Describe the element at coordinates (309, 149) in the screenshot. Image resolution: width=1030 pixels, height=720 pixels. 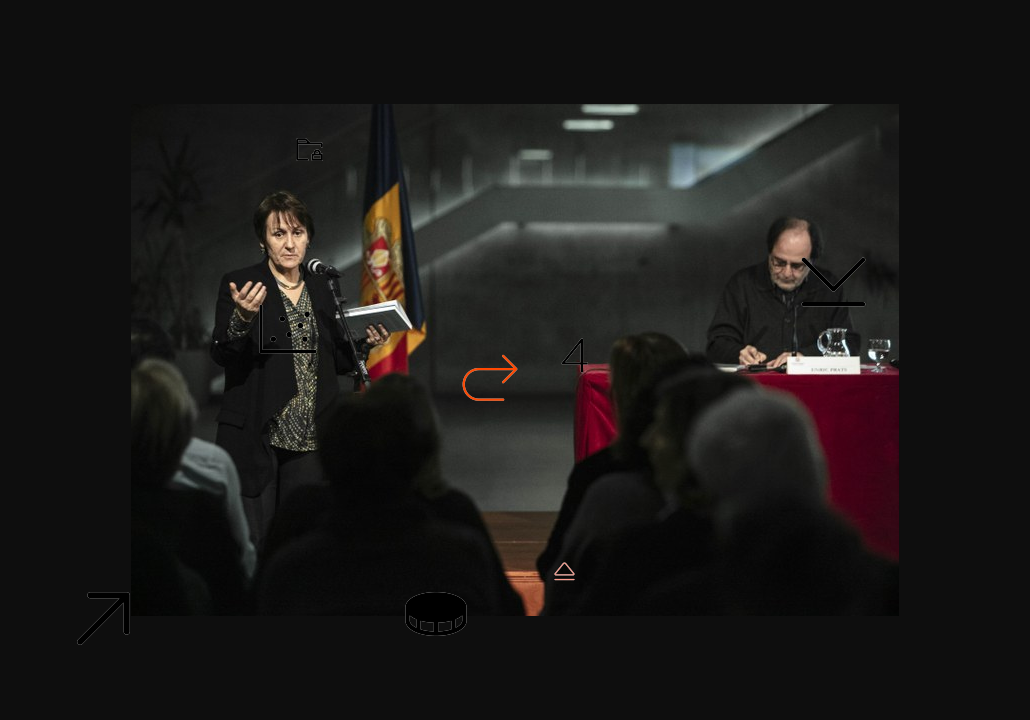
I see `access a password-protected folder` at that location.